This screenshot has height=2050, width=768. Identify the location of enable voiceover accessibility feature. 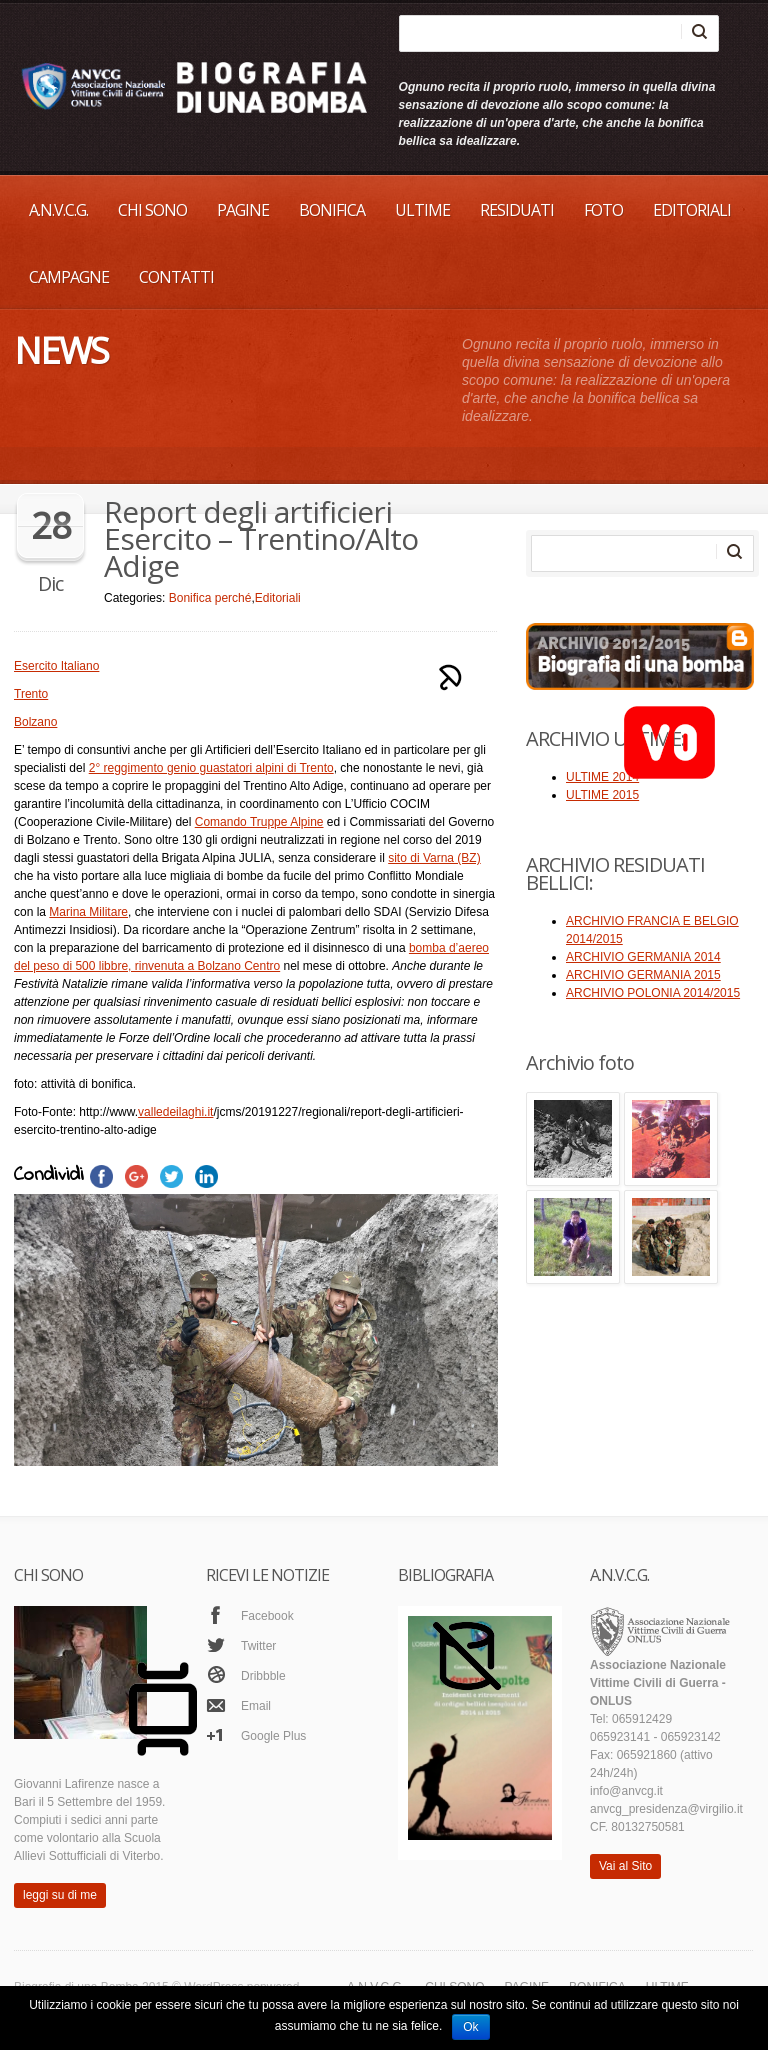
(669, 742).